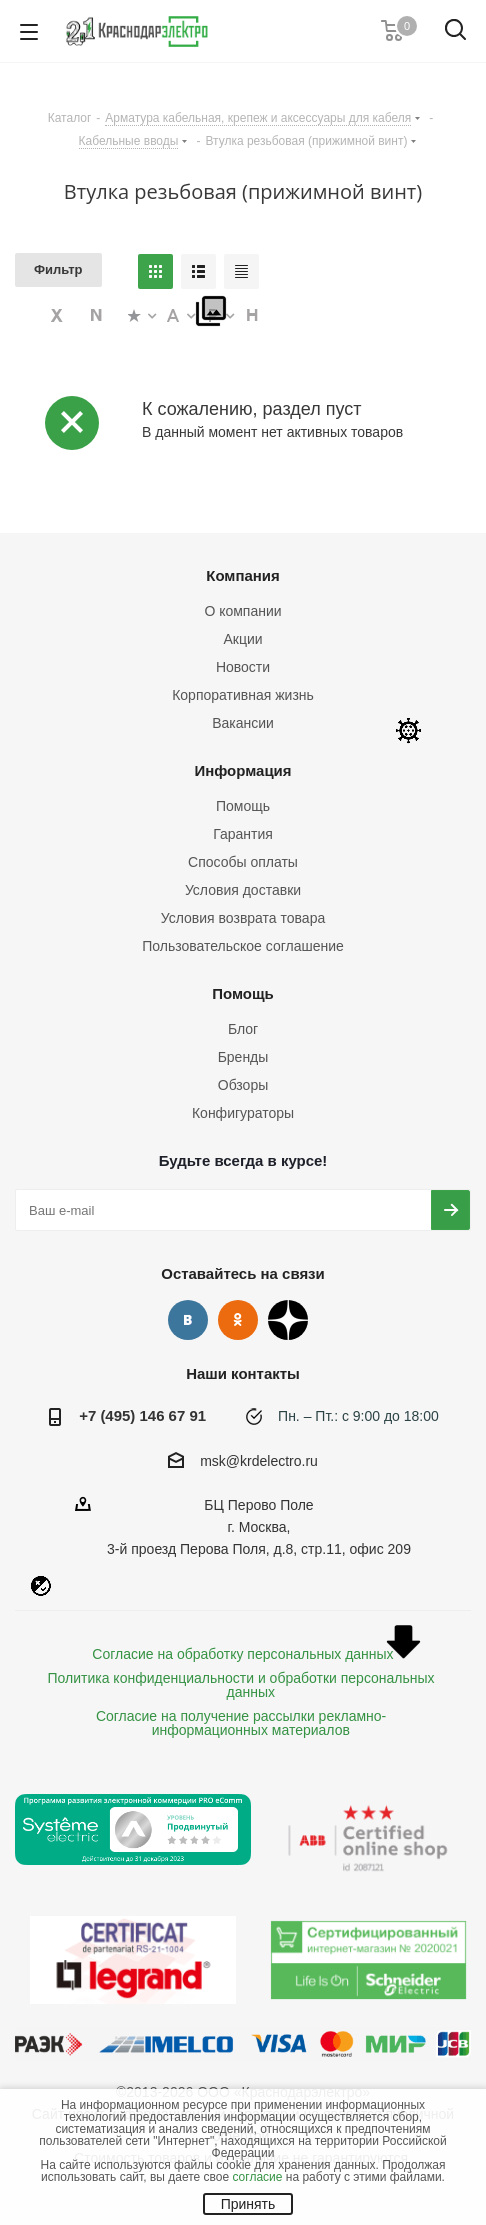  What do you see at coordinates (211, 311) in the screenshot?
I see `access your photo library` at bounding box center [211, 311].